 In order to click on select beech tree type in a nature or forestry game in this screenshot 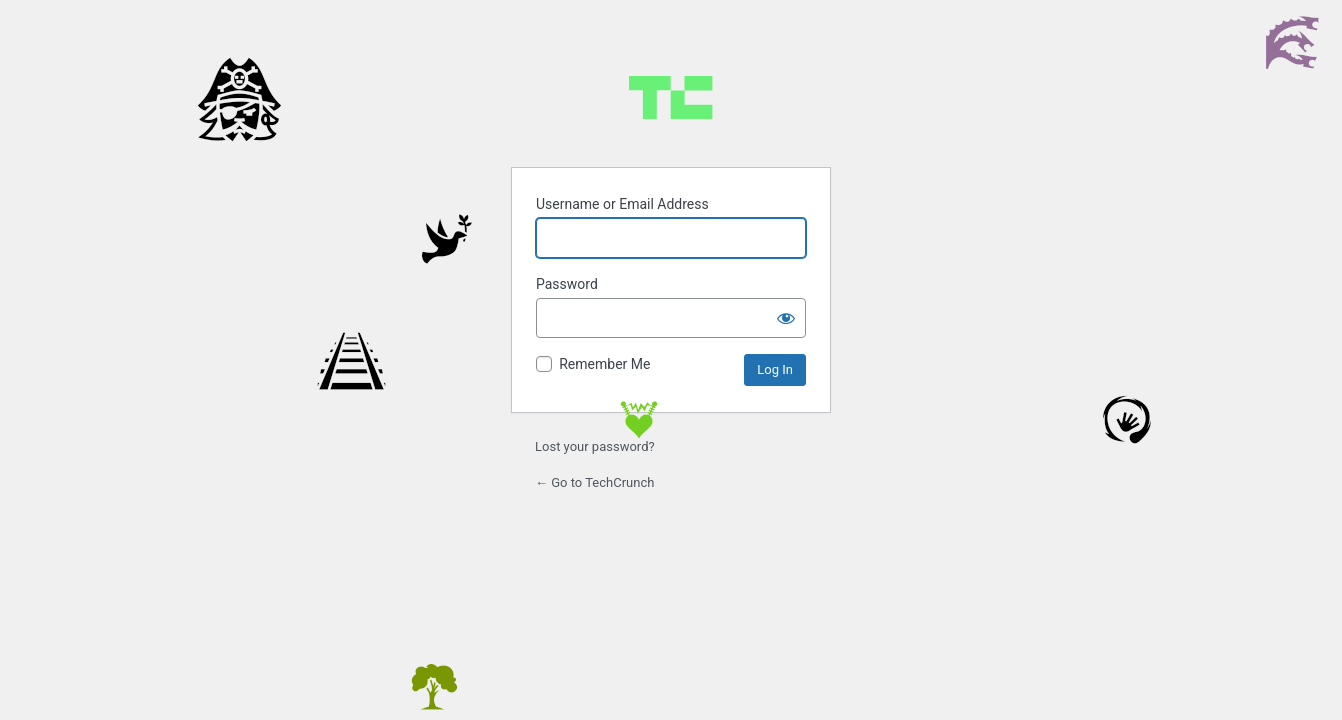, I will do `click(434, 686)`.